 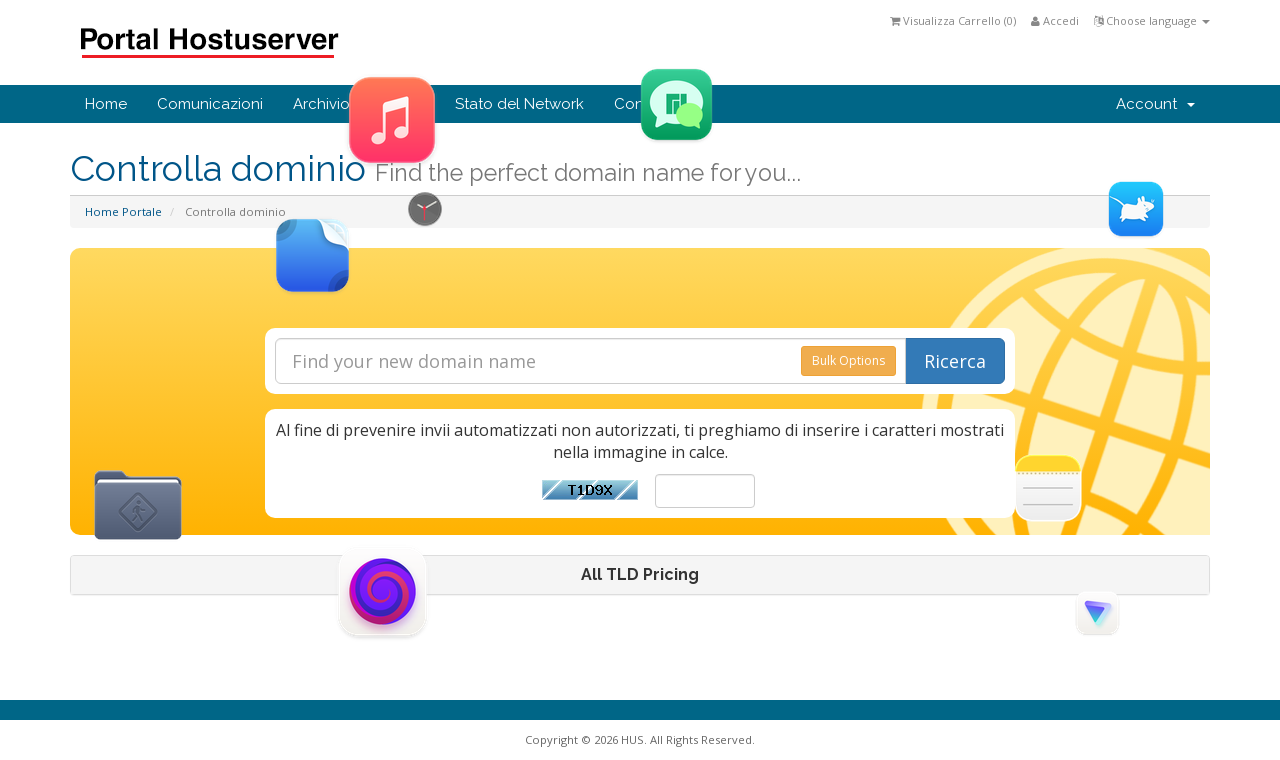 What do you see at coordinates (1097, 613) in the screenshot?
I see `launch ProtonVPN application` at bounding box center [1097, 613].